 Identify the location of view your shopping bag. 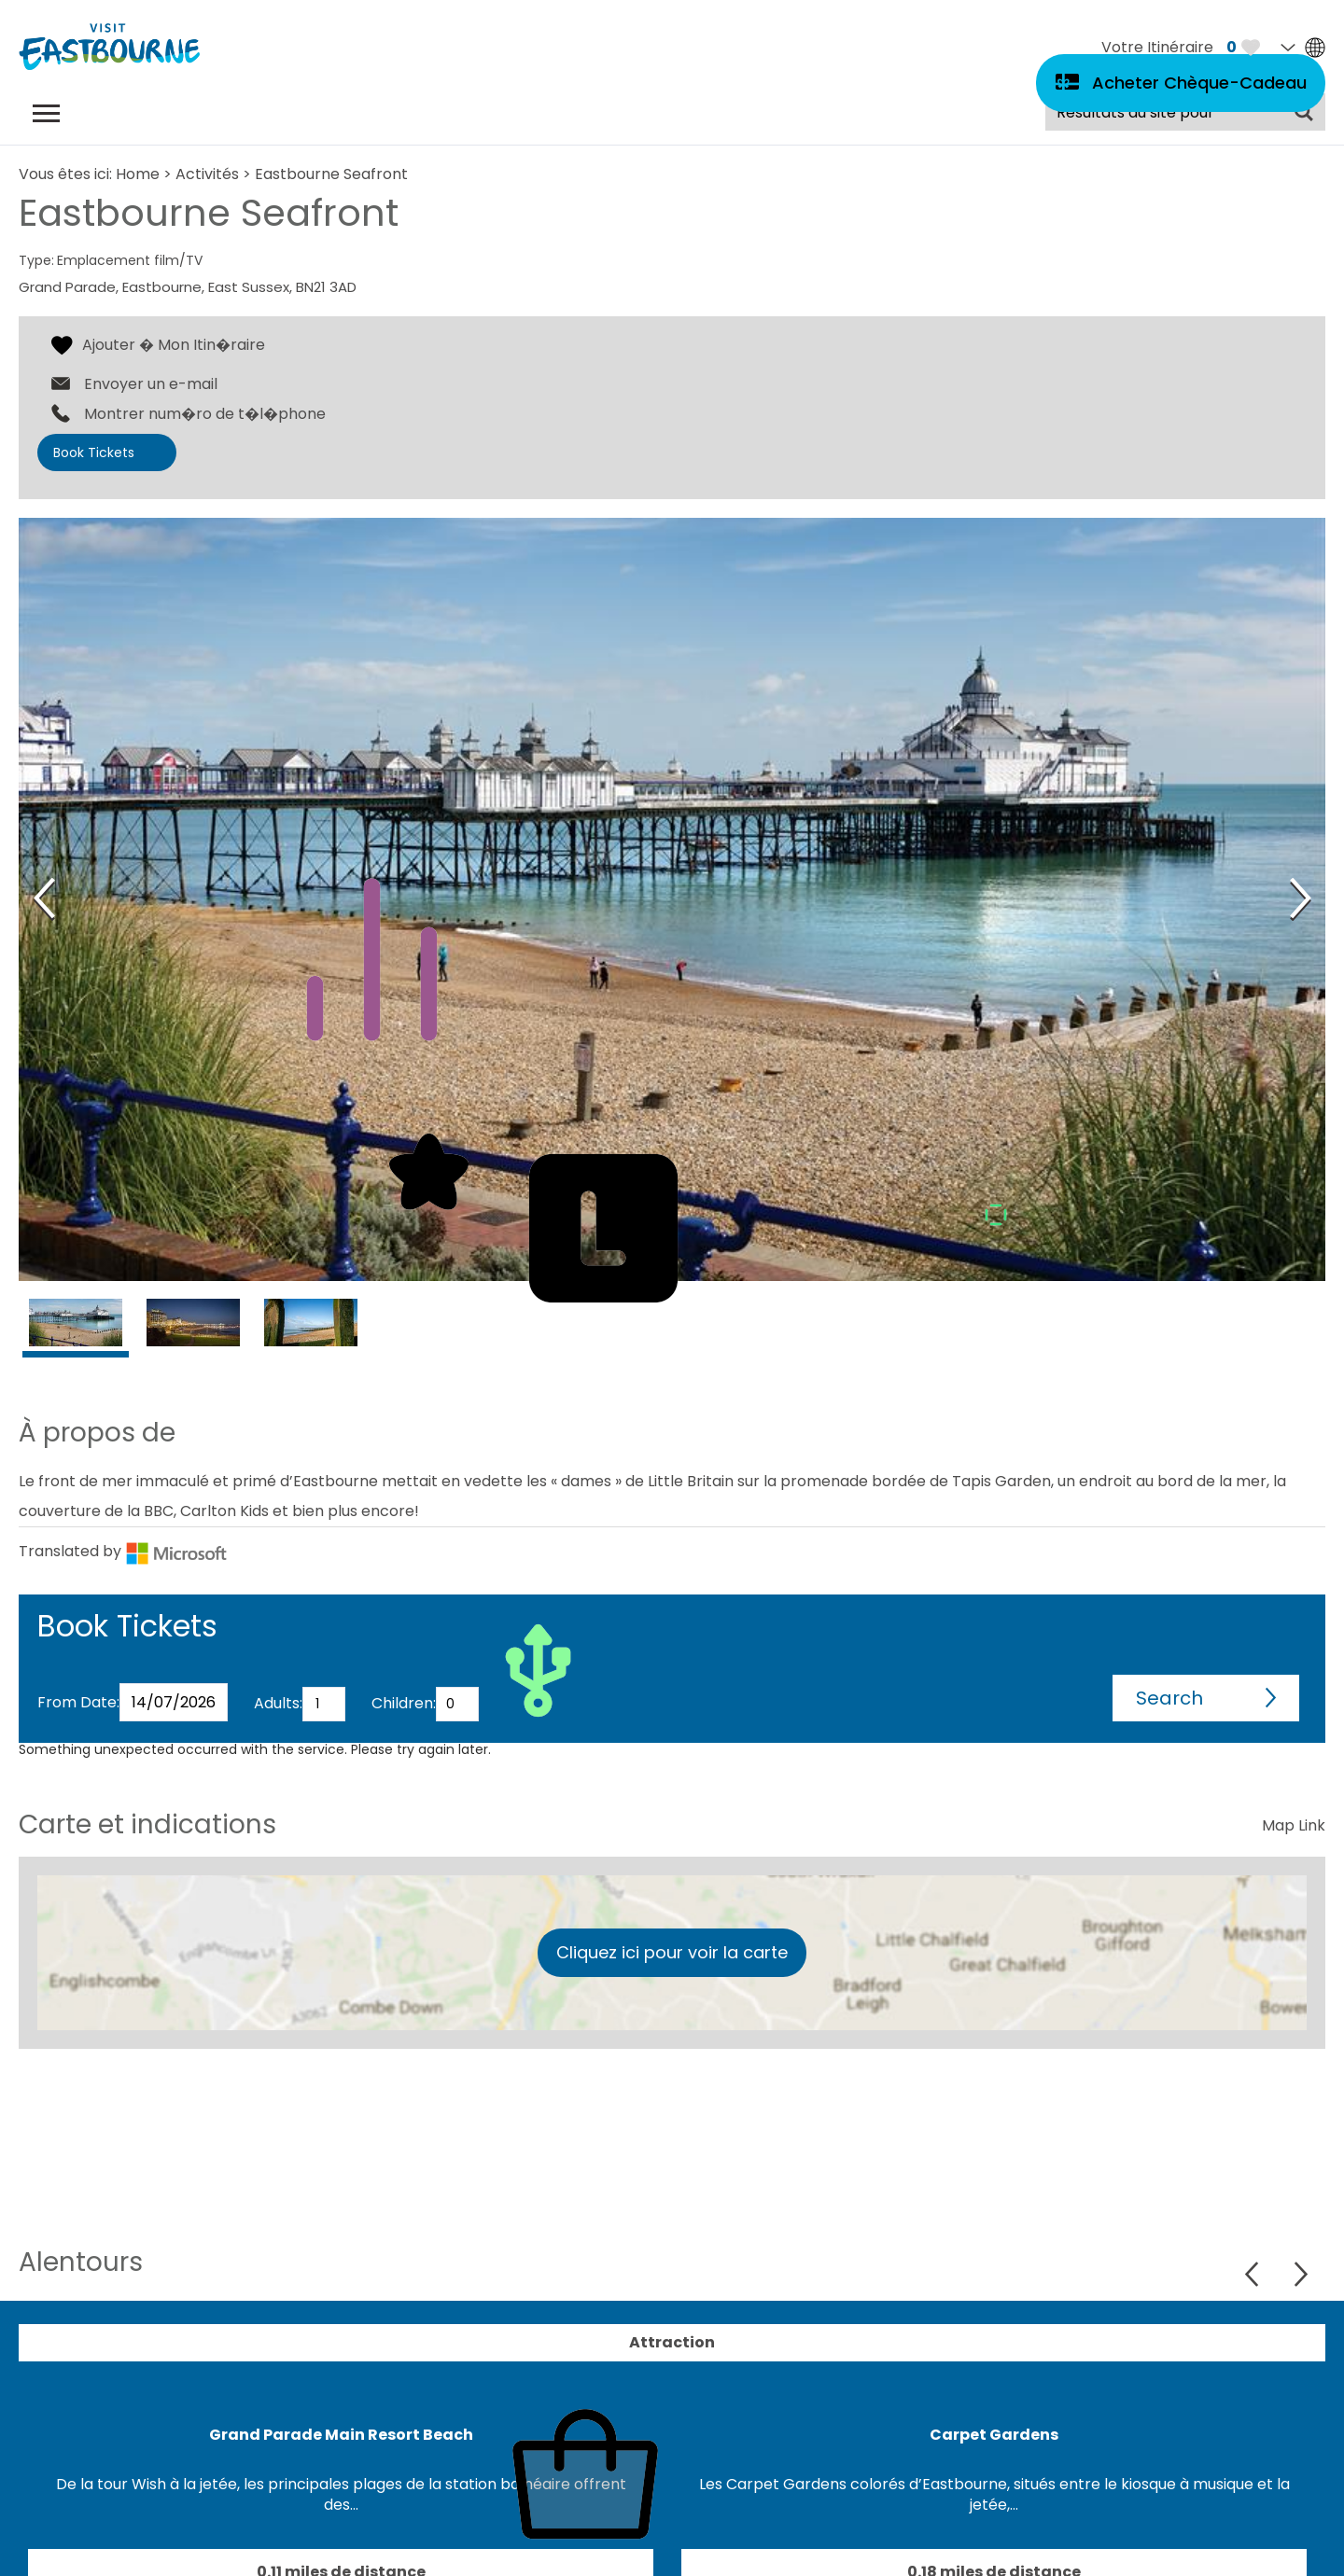
(585, 2482).